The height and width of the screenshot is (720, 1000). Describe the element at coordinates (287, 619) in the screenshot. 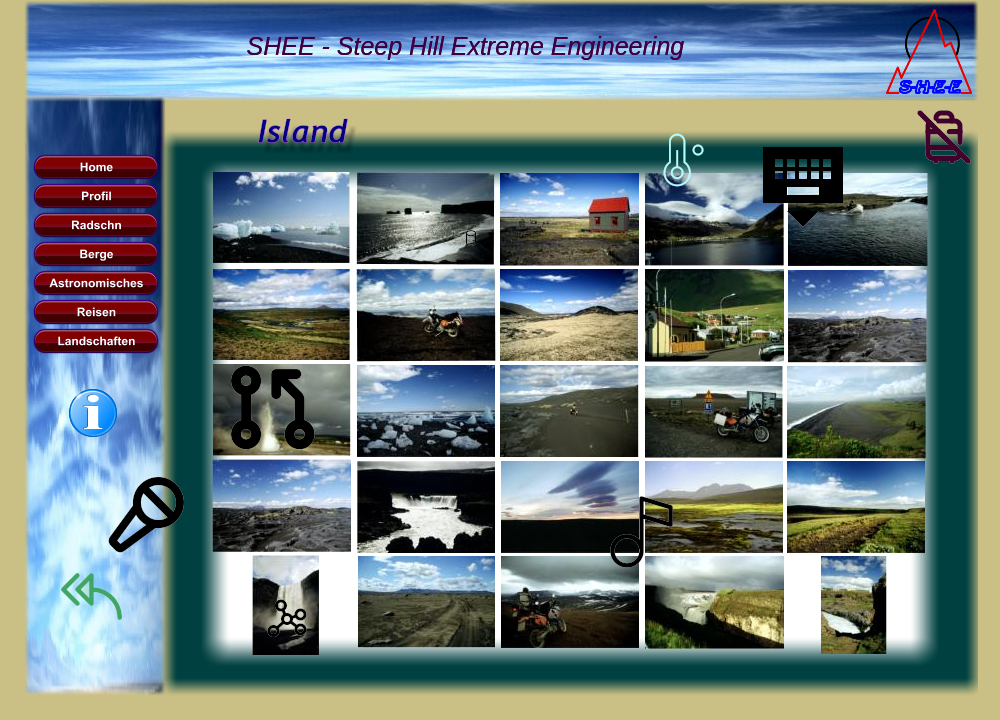

I see `view network graph or connections` at that location.